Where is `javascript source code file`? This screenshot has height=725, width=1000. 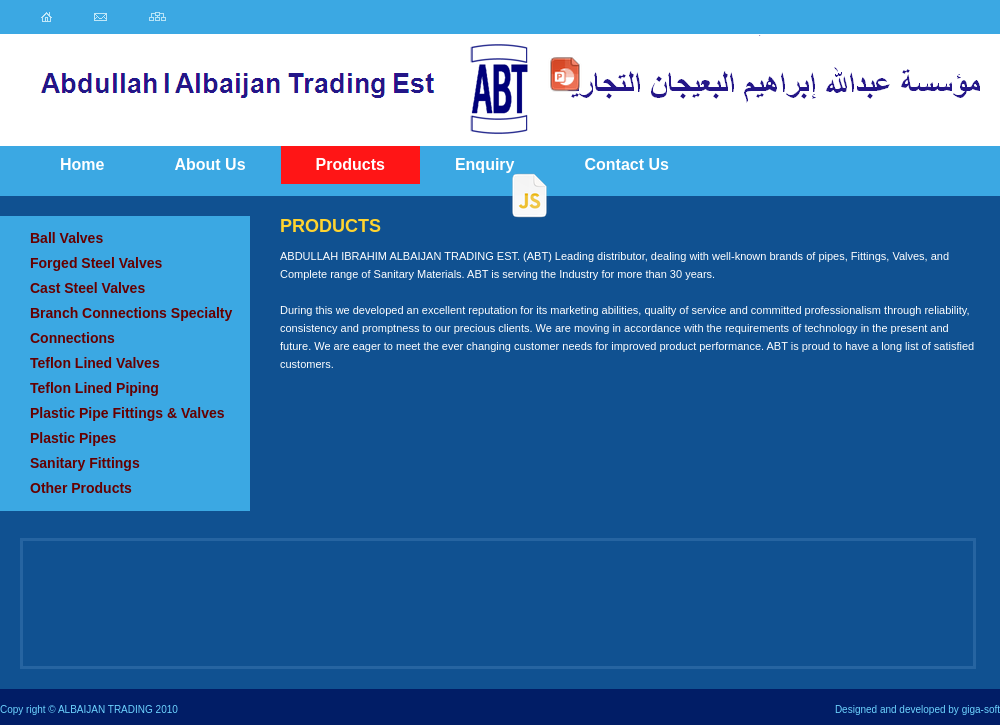 javascript source code file is located at coordinates (529, 195).